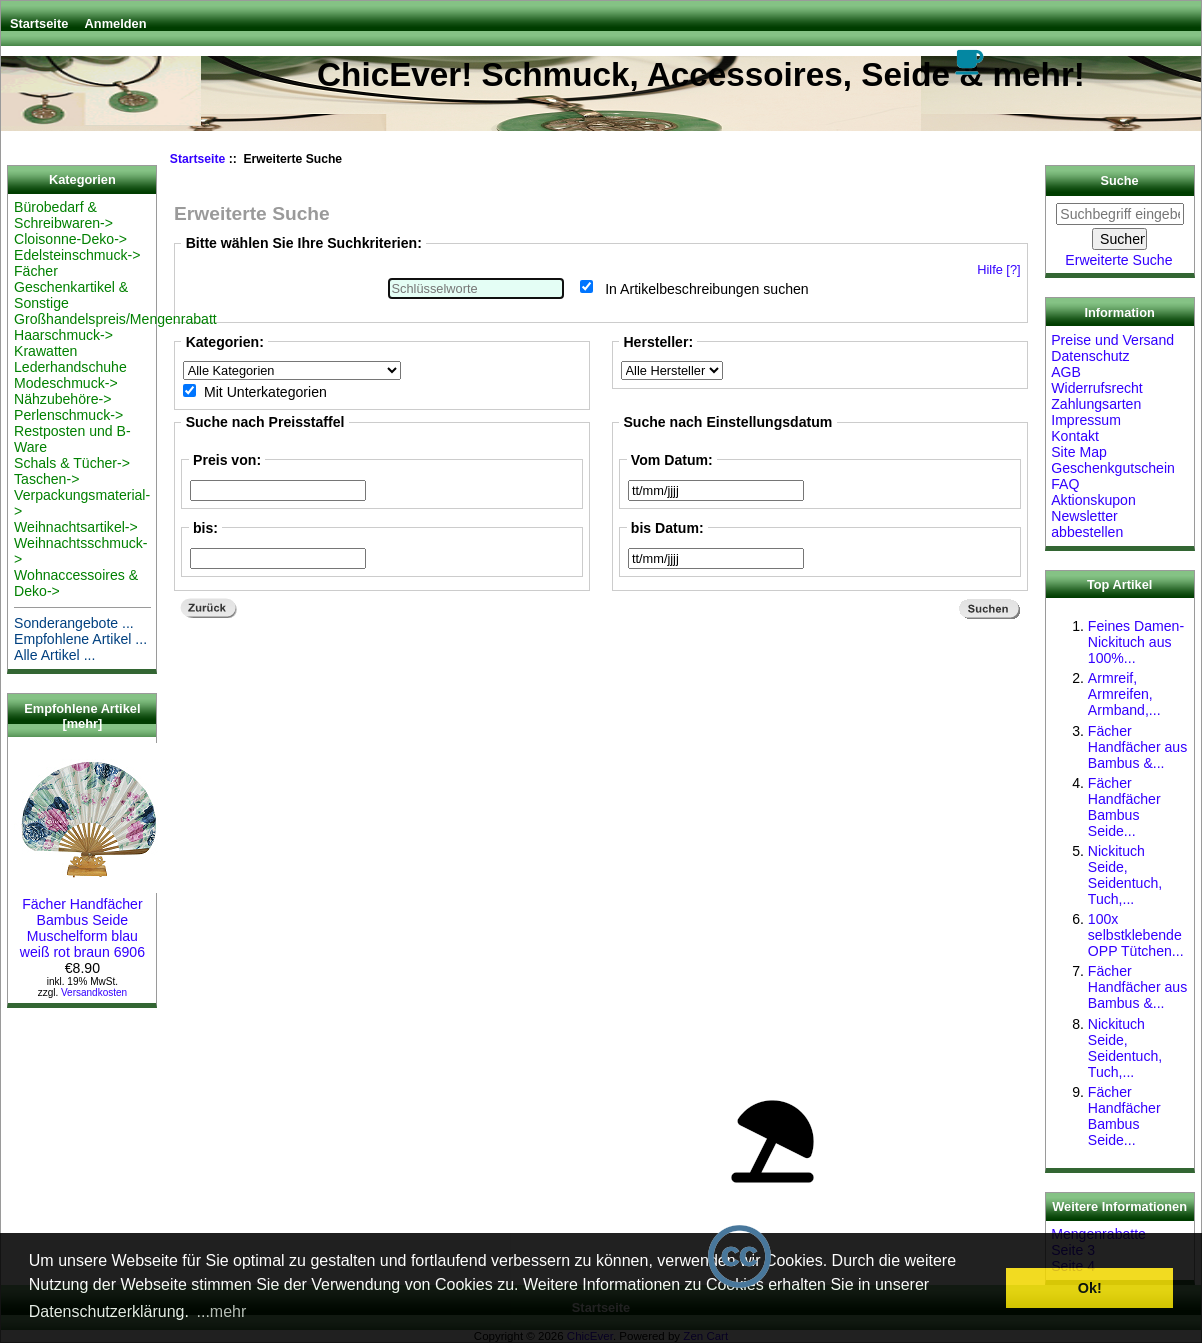 The image size is (1202, 1343). I want to click on access vacation or time-off settings, so click(772, 1141).